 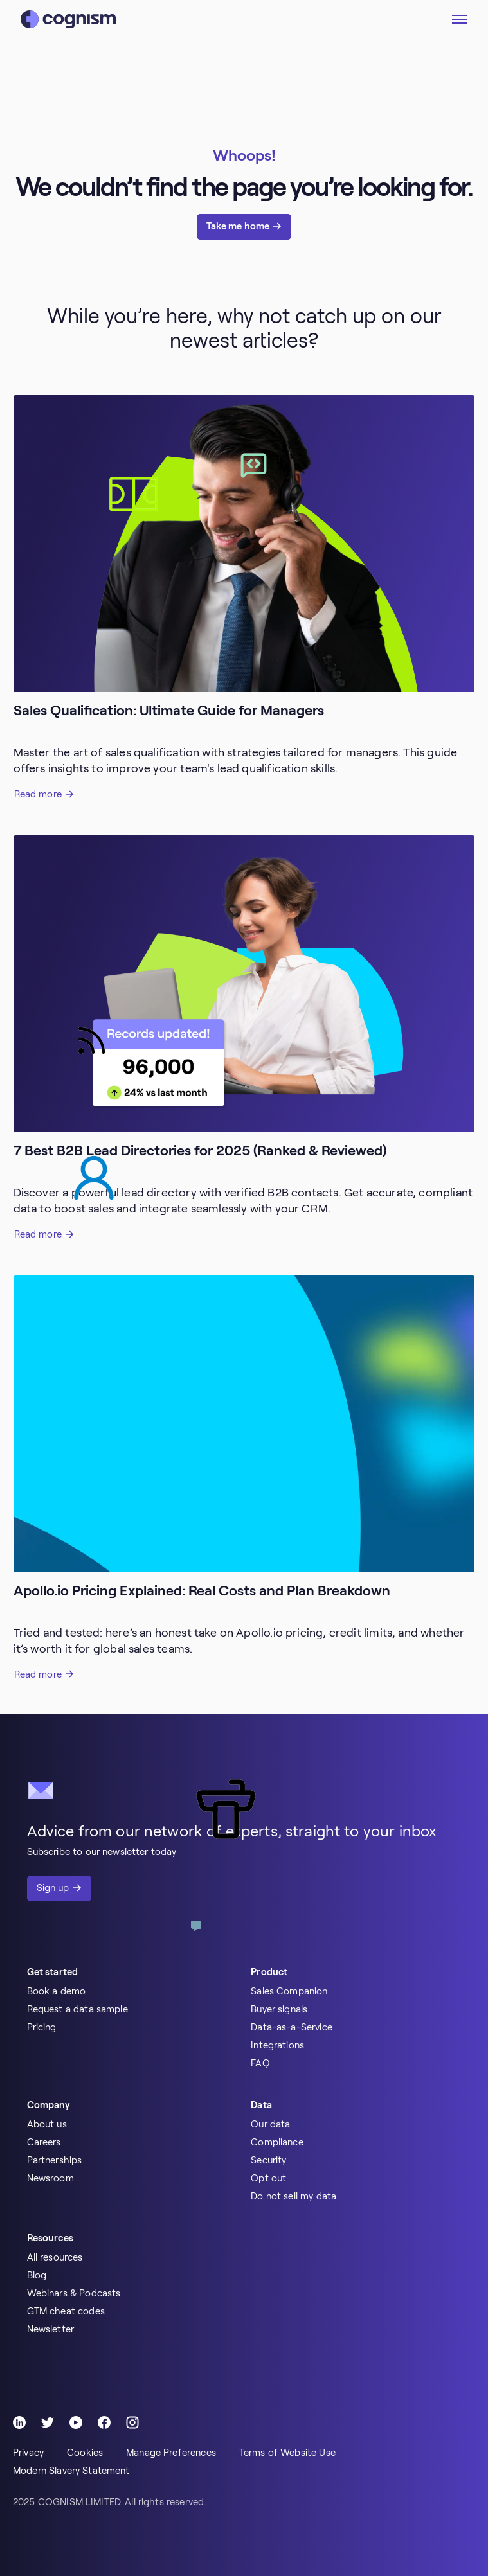 What do you see at coordinates (94, 1178) in the screenshot?
I see `view your profile` at bounding box center [94, 1178].